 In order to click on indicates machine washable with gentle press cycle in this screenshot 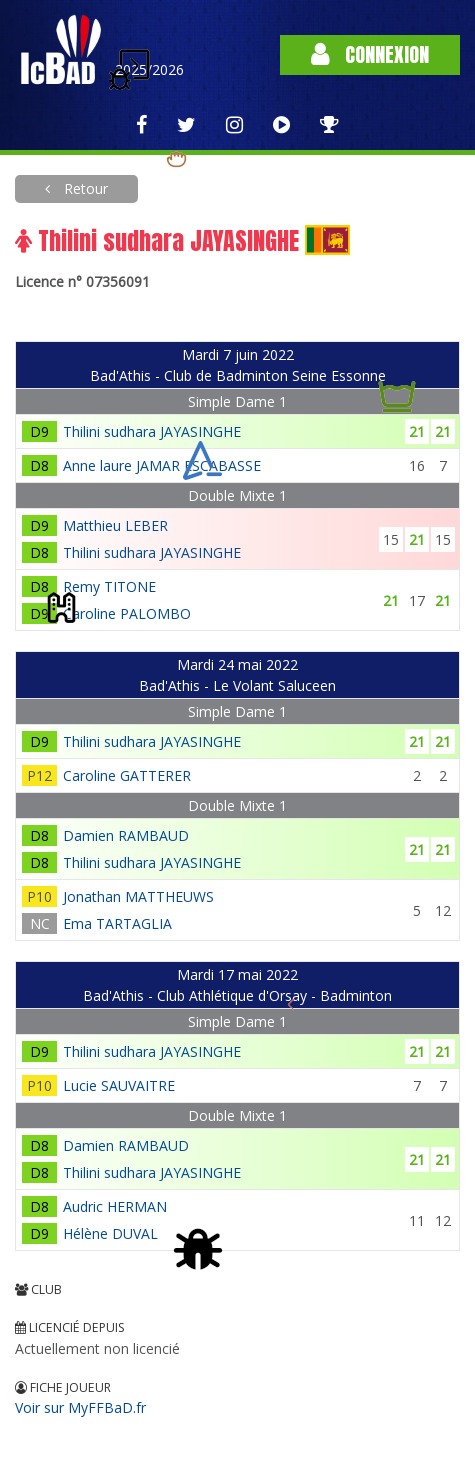, I will do `click(397, 396)`.